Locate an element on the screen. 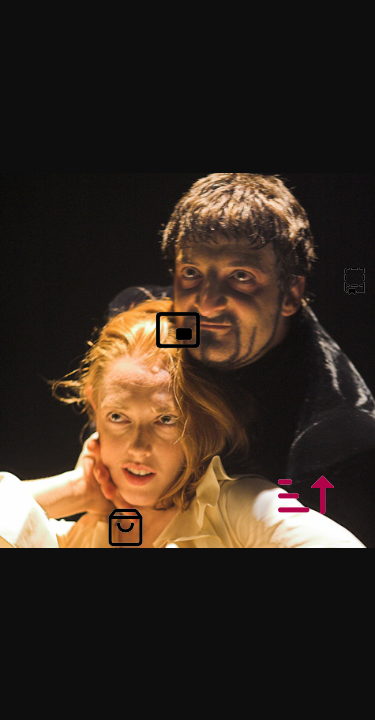 Image resolution: width=375 pixels, height=720 pixels. sort items in ascending order is located at coordinates (306, 495).